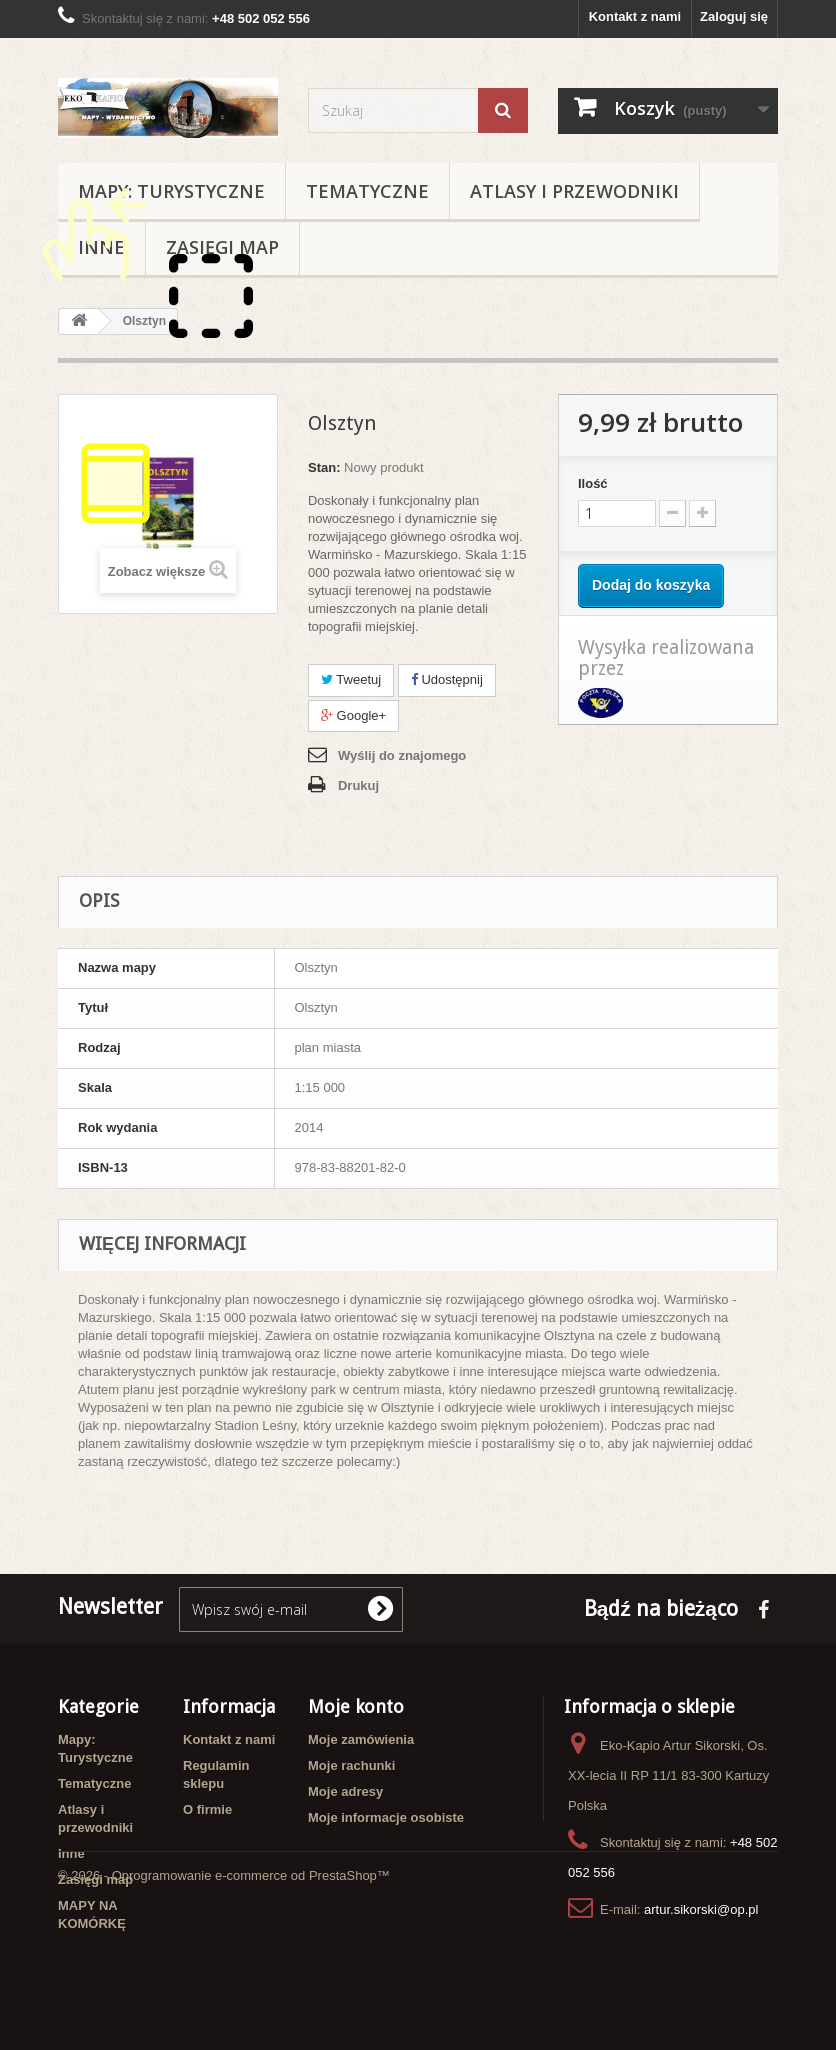 The image size is (836, 2050). What do you see at coordinates (115, 483) in the screenshot?
I see `switch to tablet view or layout` at bounding box center [115, 483].